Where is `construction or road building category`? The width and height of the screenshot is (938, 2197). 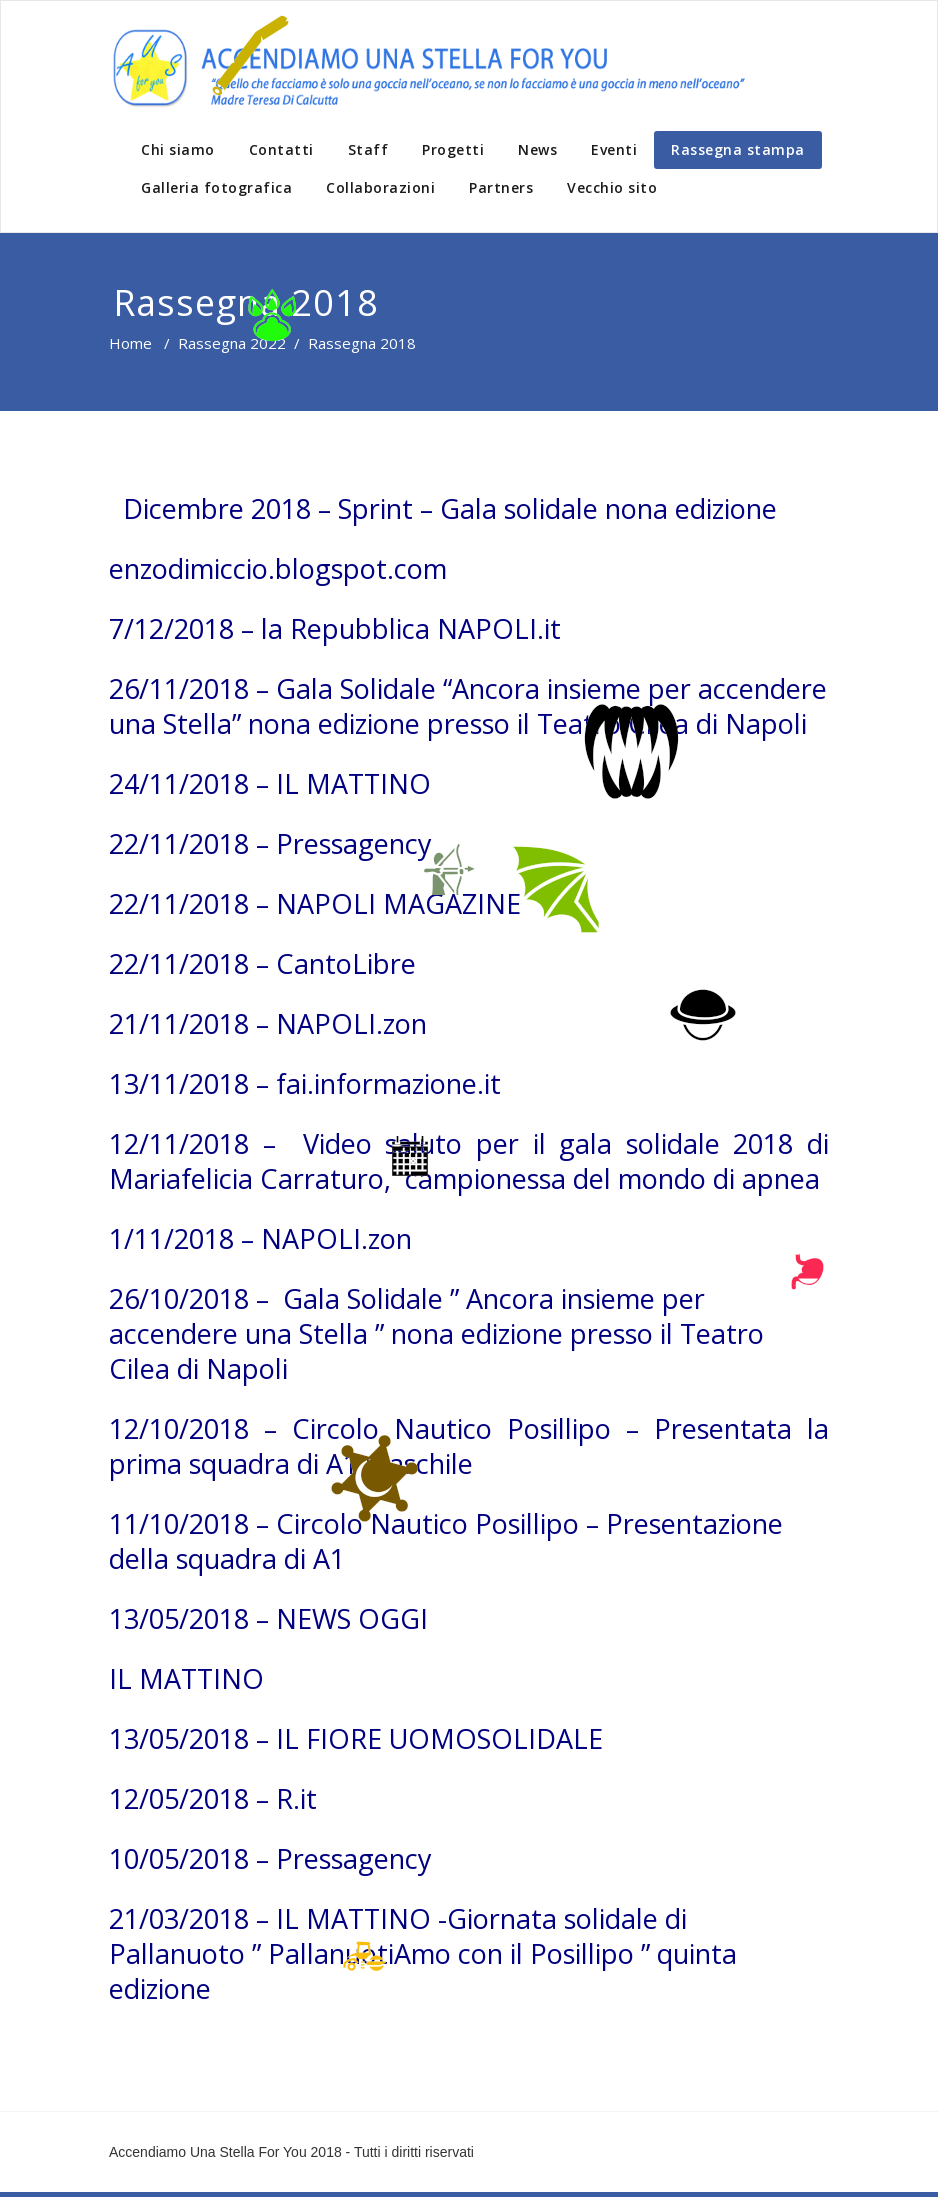
construction or road building category is located at coordinates (364, 1954).